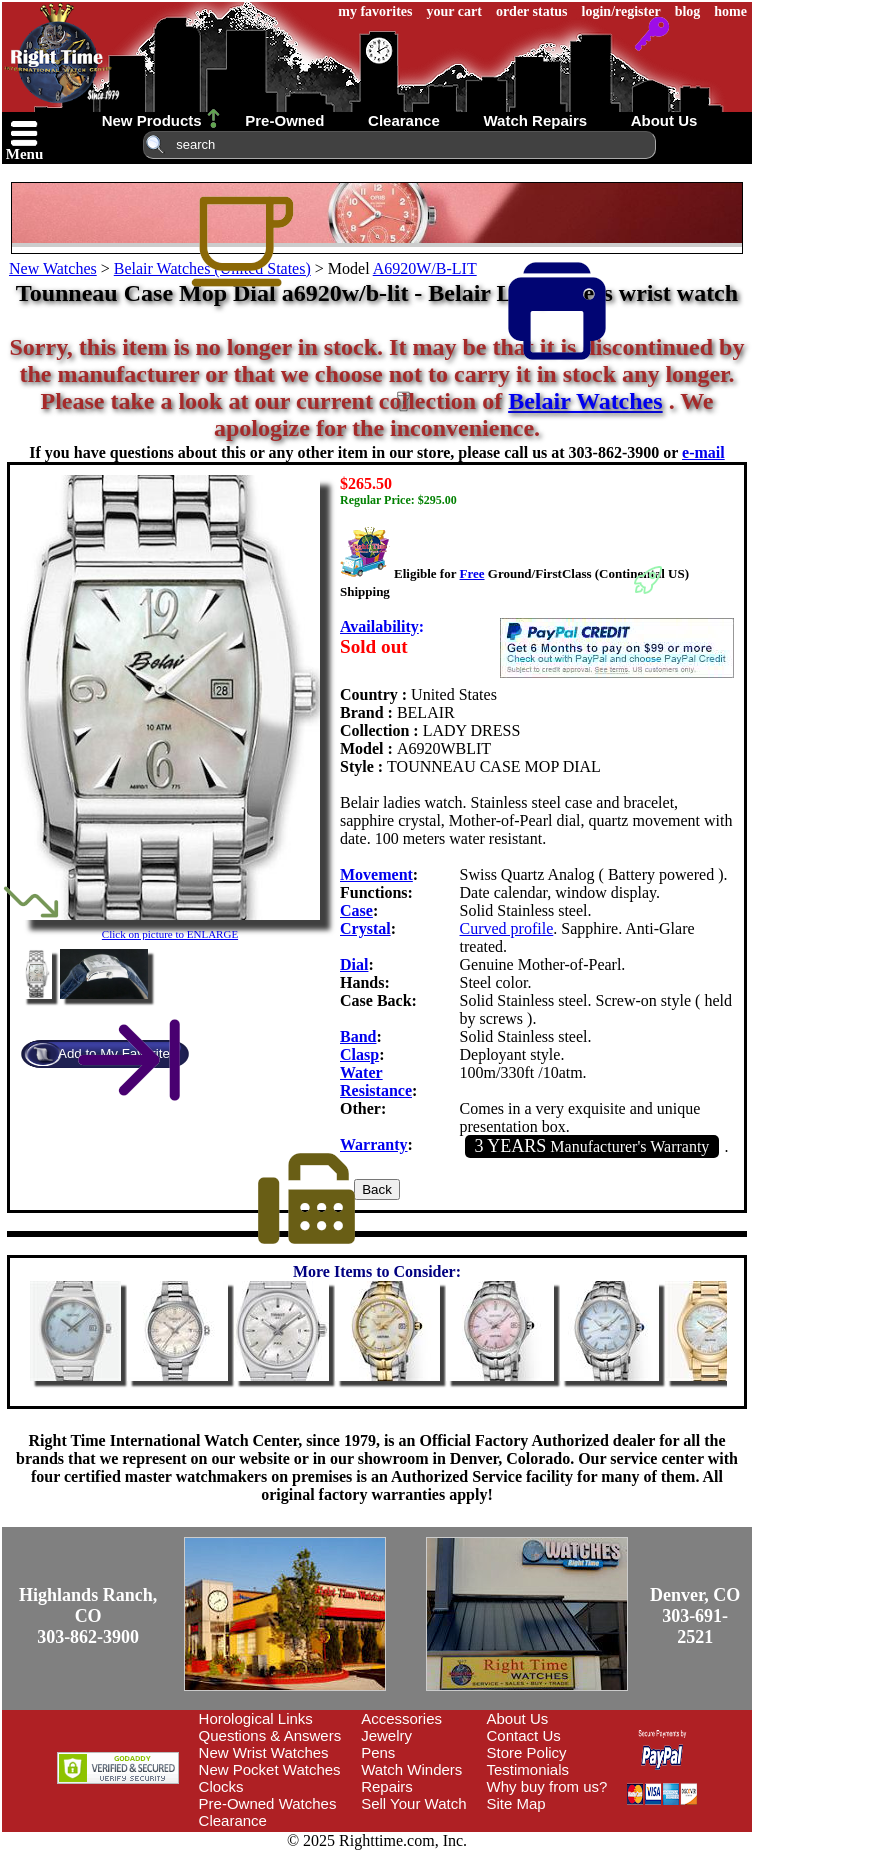 The width and height of the screenshot is (894, 1852). What do you see at coordinates (557, 311) in the screenshot?
I see `print this document` at bounding box center [557, 311].